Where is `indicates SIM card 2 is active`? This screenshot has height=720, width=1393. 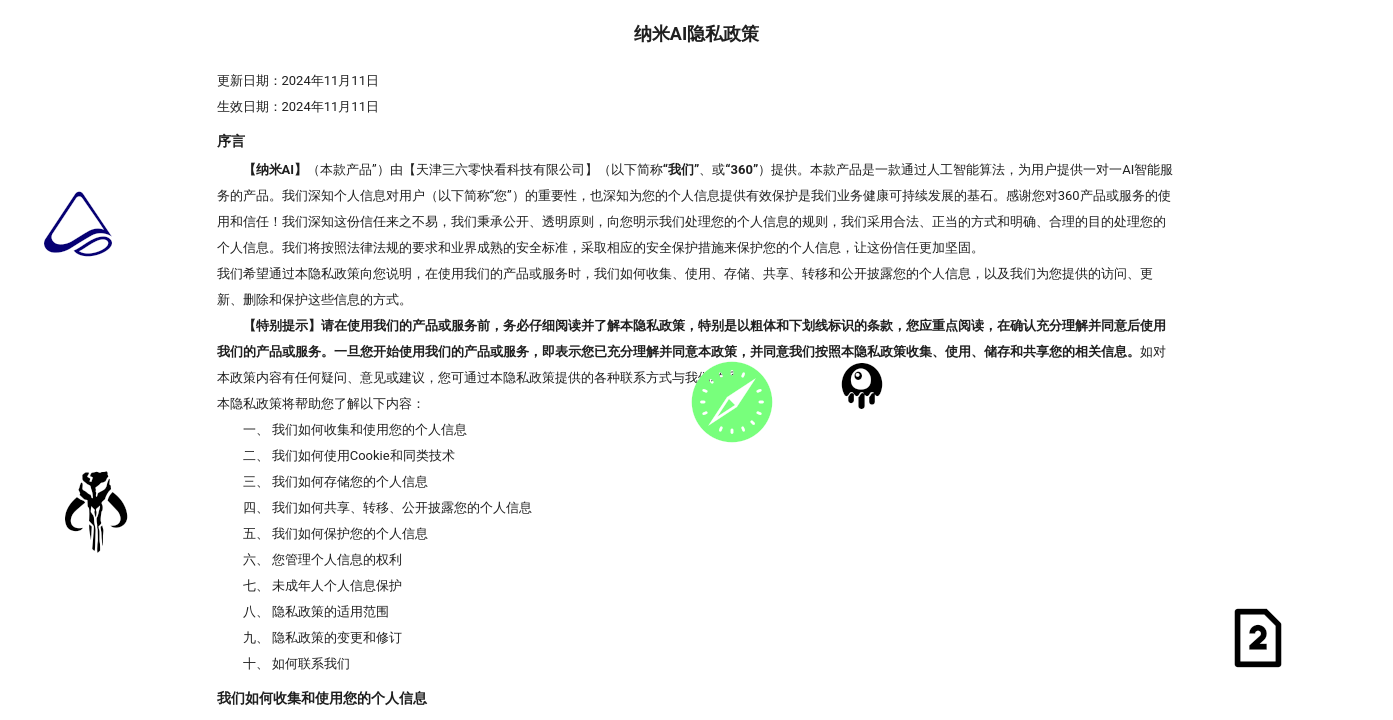 indicates SIM card 2 is active is located at coordinates (1258, 638).